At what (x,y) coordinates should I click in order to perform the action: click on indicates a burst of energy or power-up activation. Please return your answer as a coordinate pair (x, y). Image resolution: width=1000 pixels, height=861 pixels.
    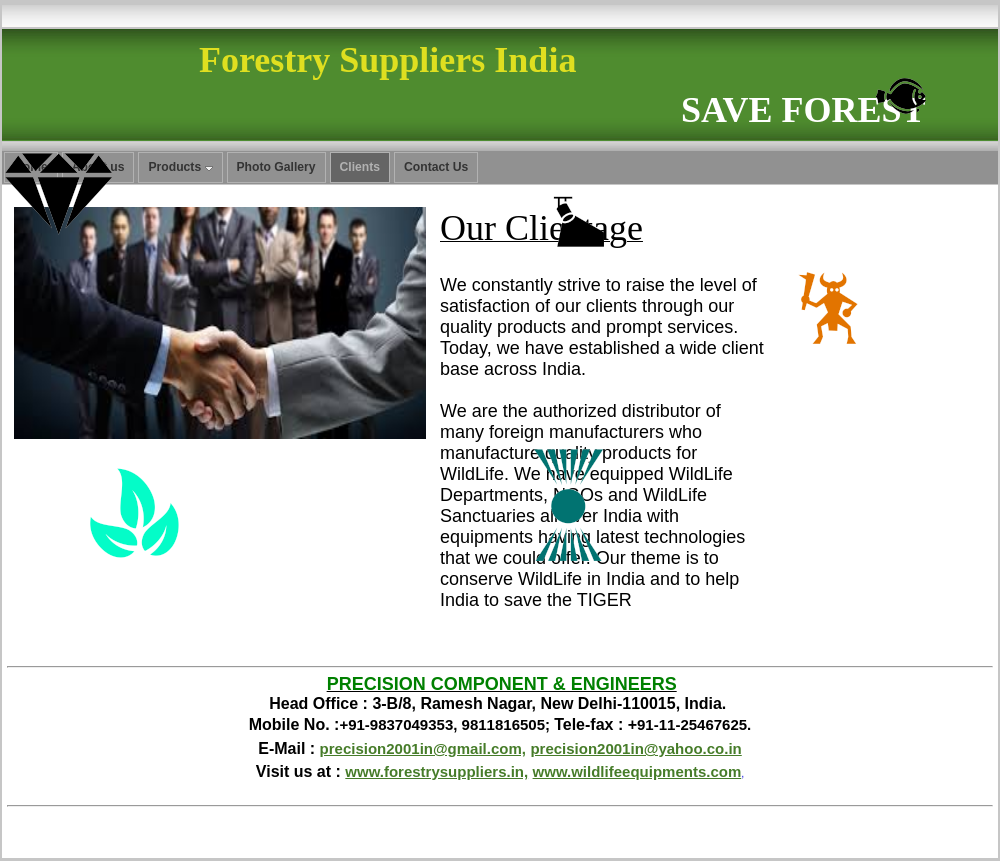
    Looking at the image, I should click on (567, 506).